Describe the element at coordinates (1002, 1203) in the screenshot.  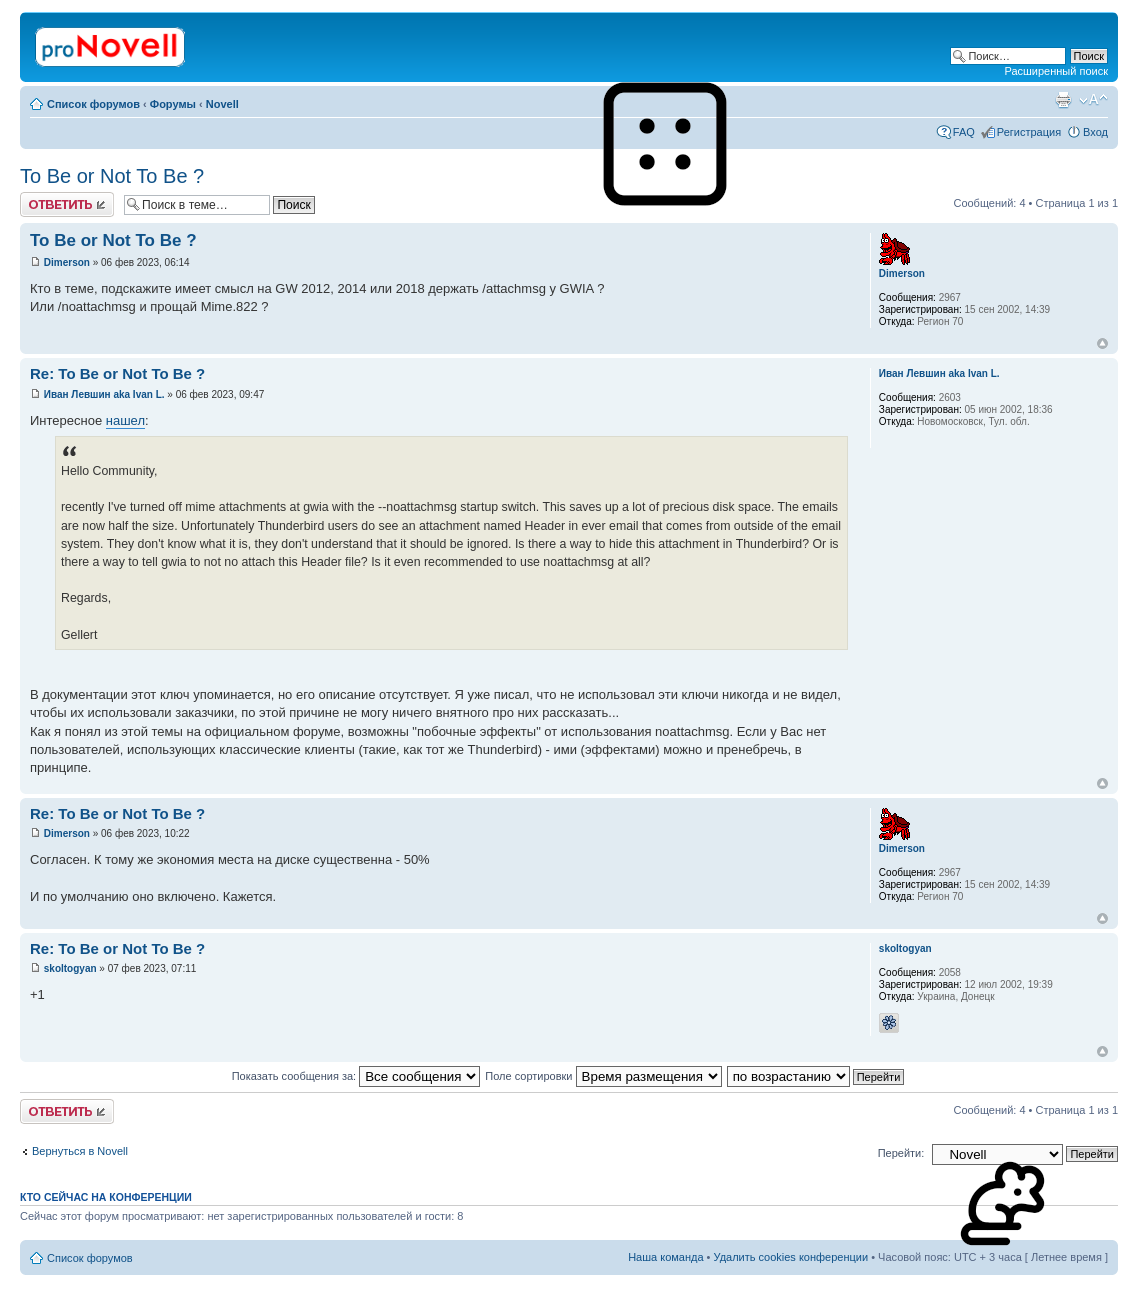
I see `indicates pest control or exterminator services` at that location.